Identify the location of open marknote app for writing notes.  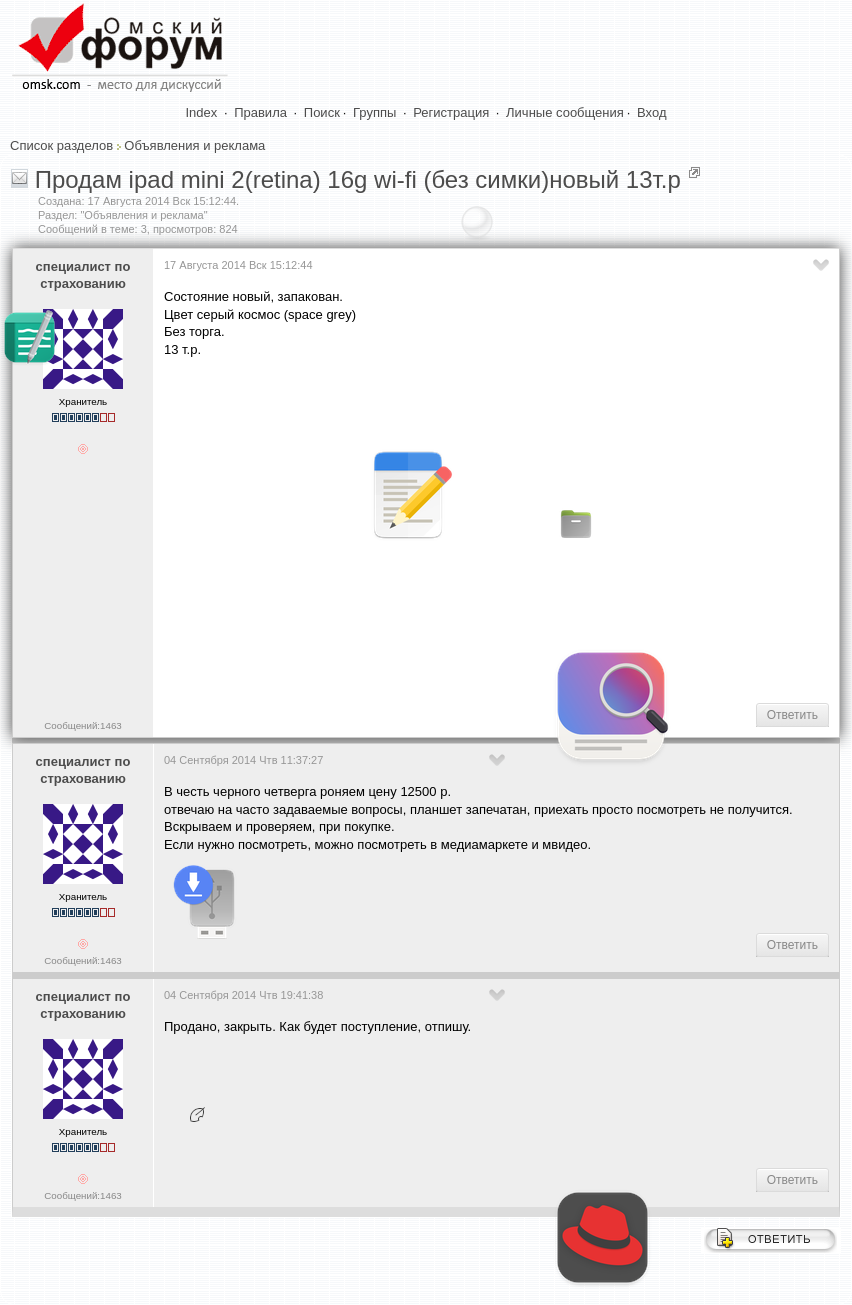
(29, 337).